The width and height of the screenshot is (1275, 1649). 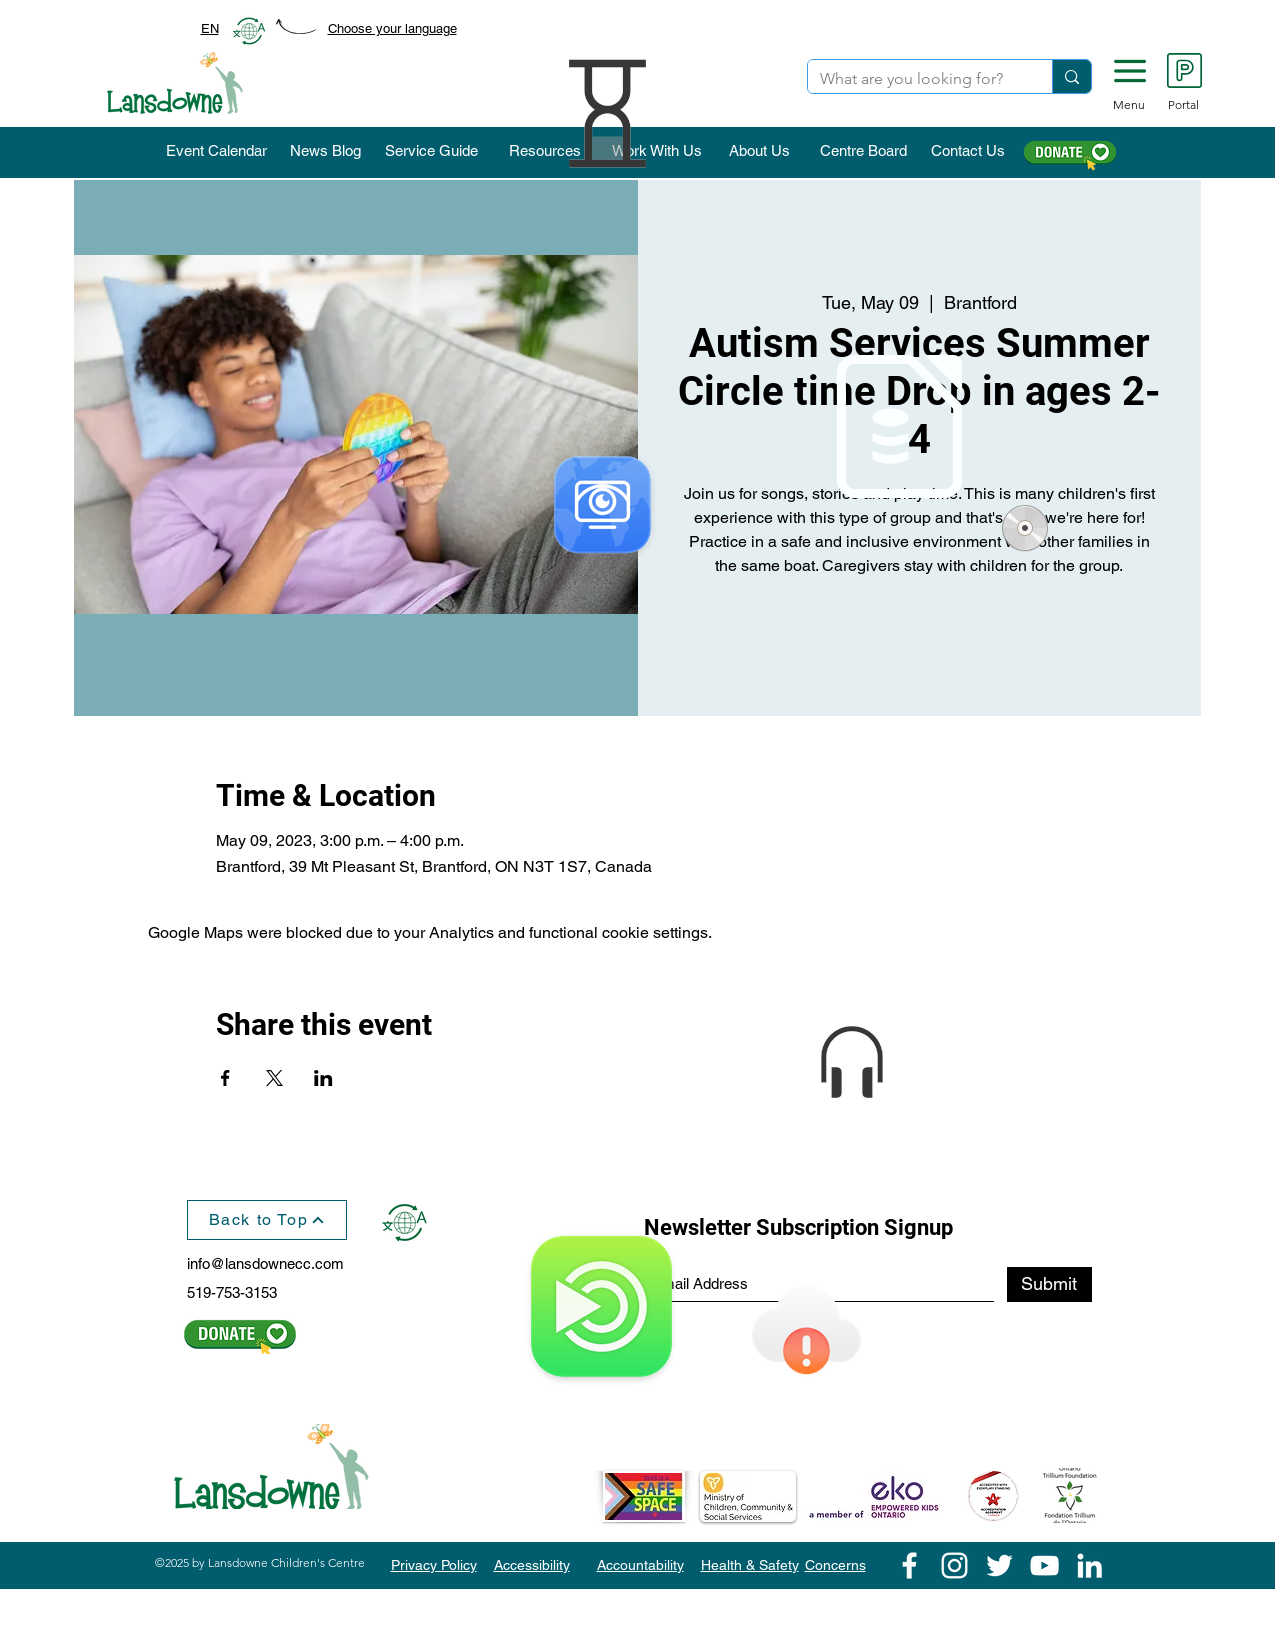 What do you see at coordinates (601, 1306) in the screenshot?
I see `open the mate desktop environment app` at bounding box center [601, 1306].